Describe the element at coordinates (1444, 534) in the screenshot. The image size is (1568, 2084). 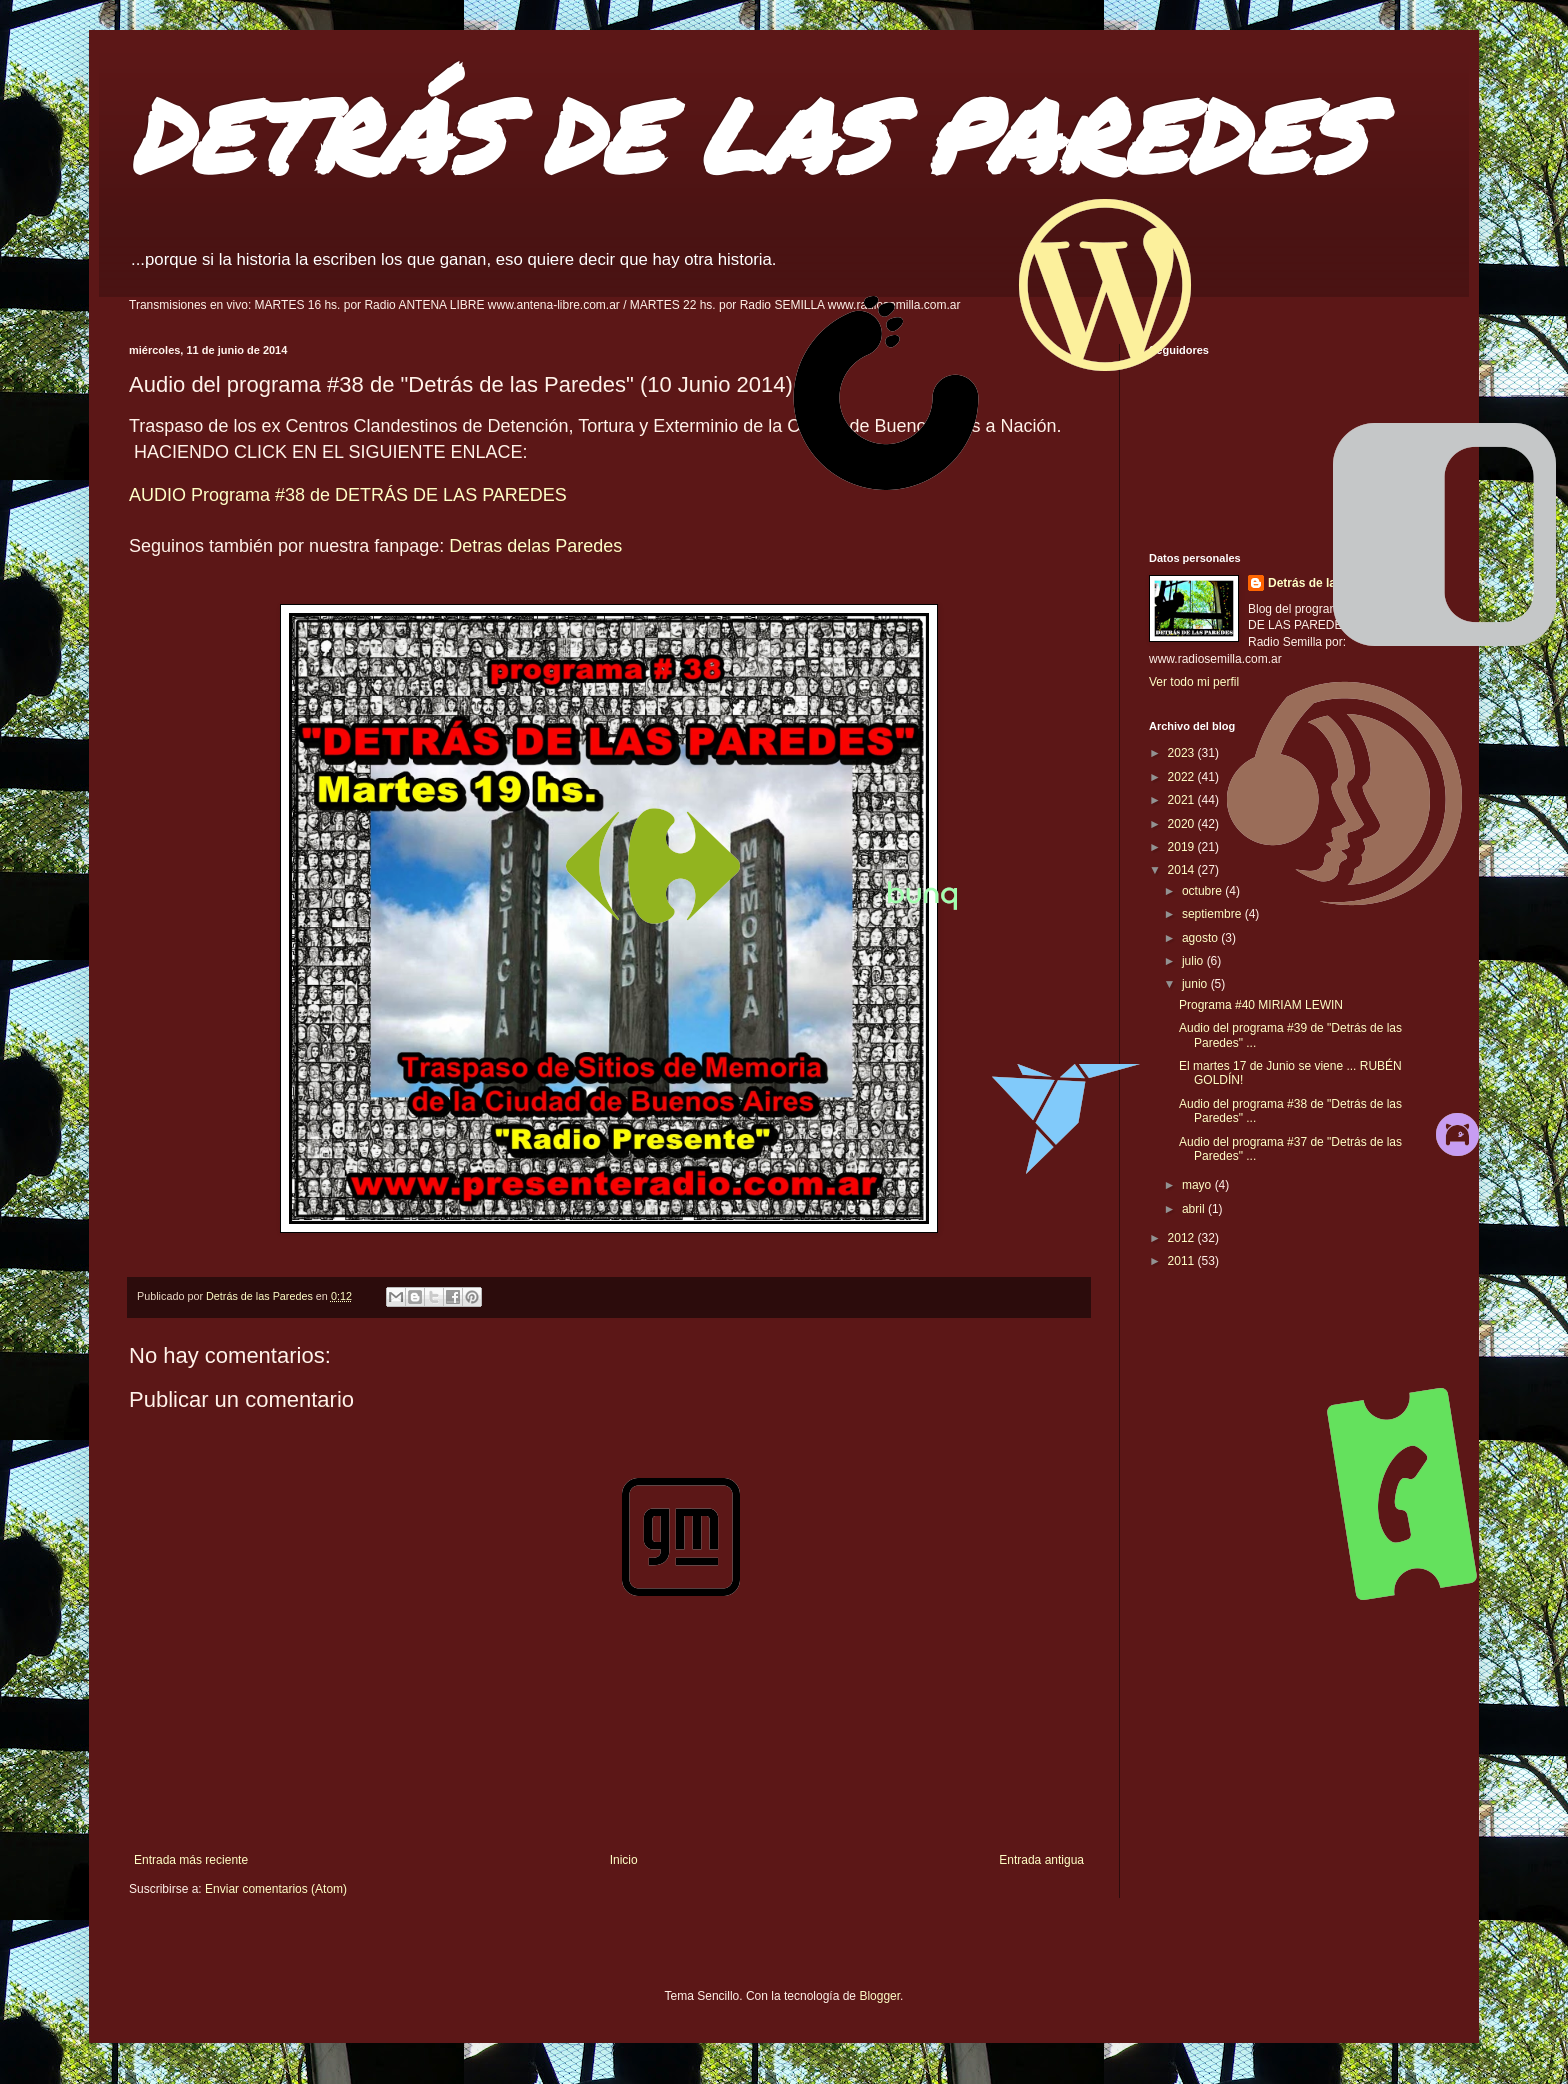
I see `open Fig terminal autocomplete app` at that location.